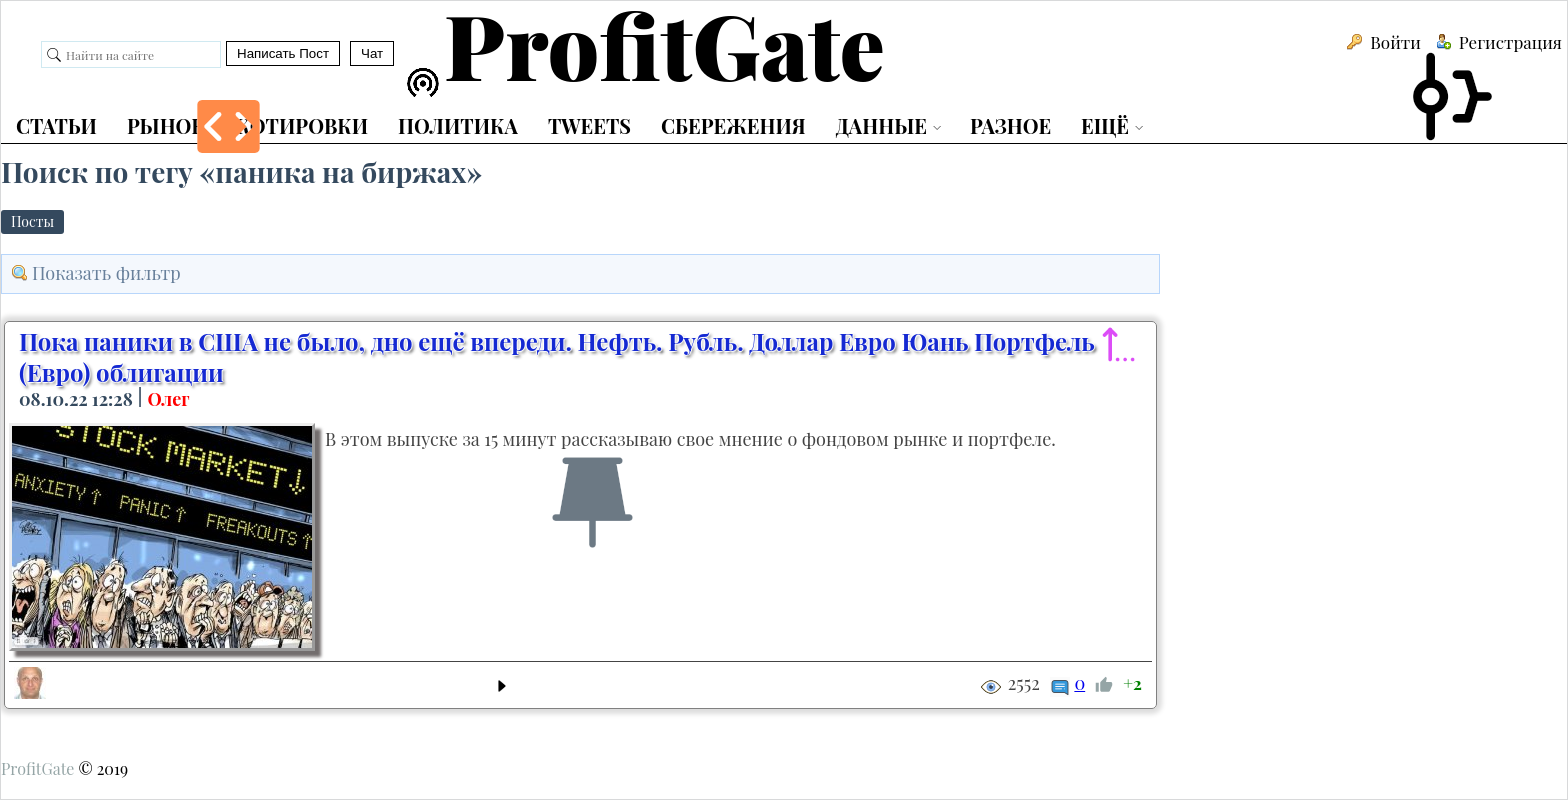 The height and width of the screenshot is (800, 1568). What do you see at coordinates (502, 686) in the screenshot?
I see `play media or start playback` at bounding box center [502, 686].